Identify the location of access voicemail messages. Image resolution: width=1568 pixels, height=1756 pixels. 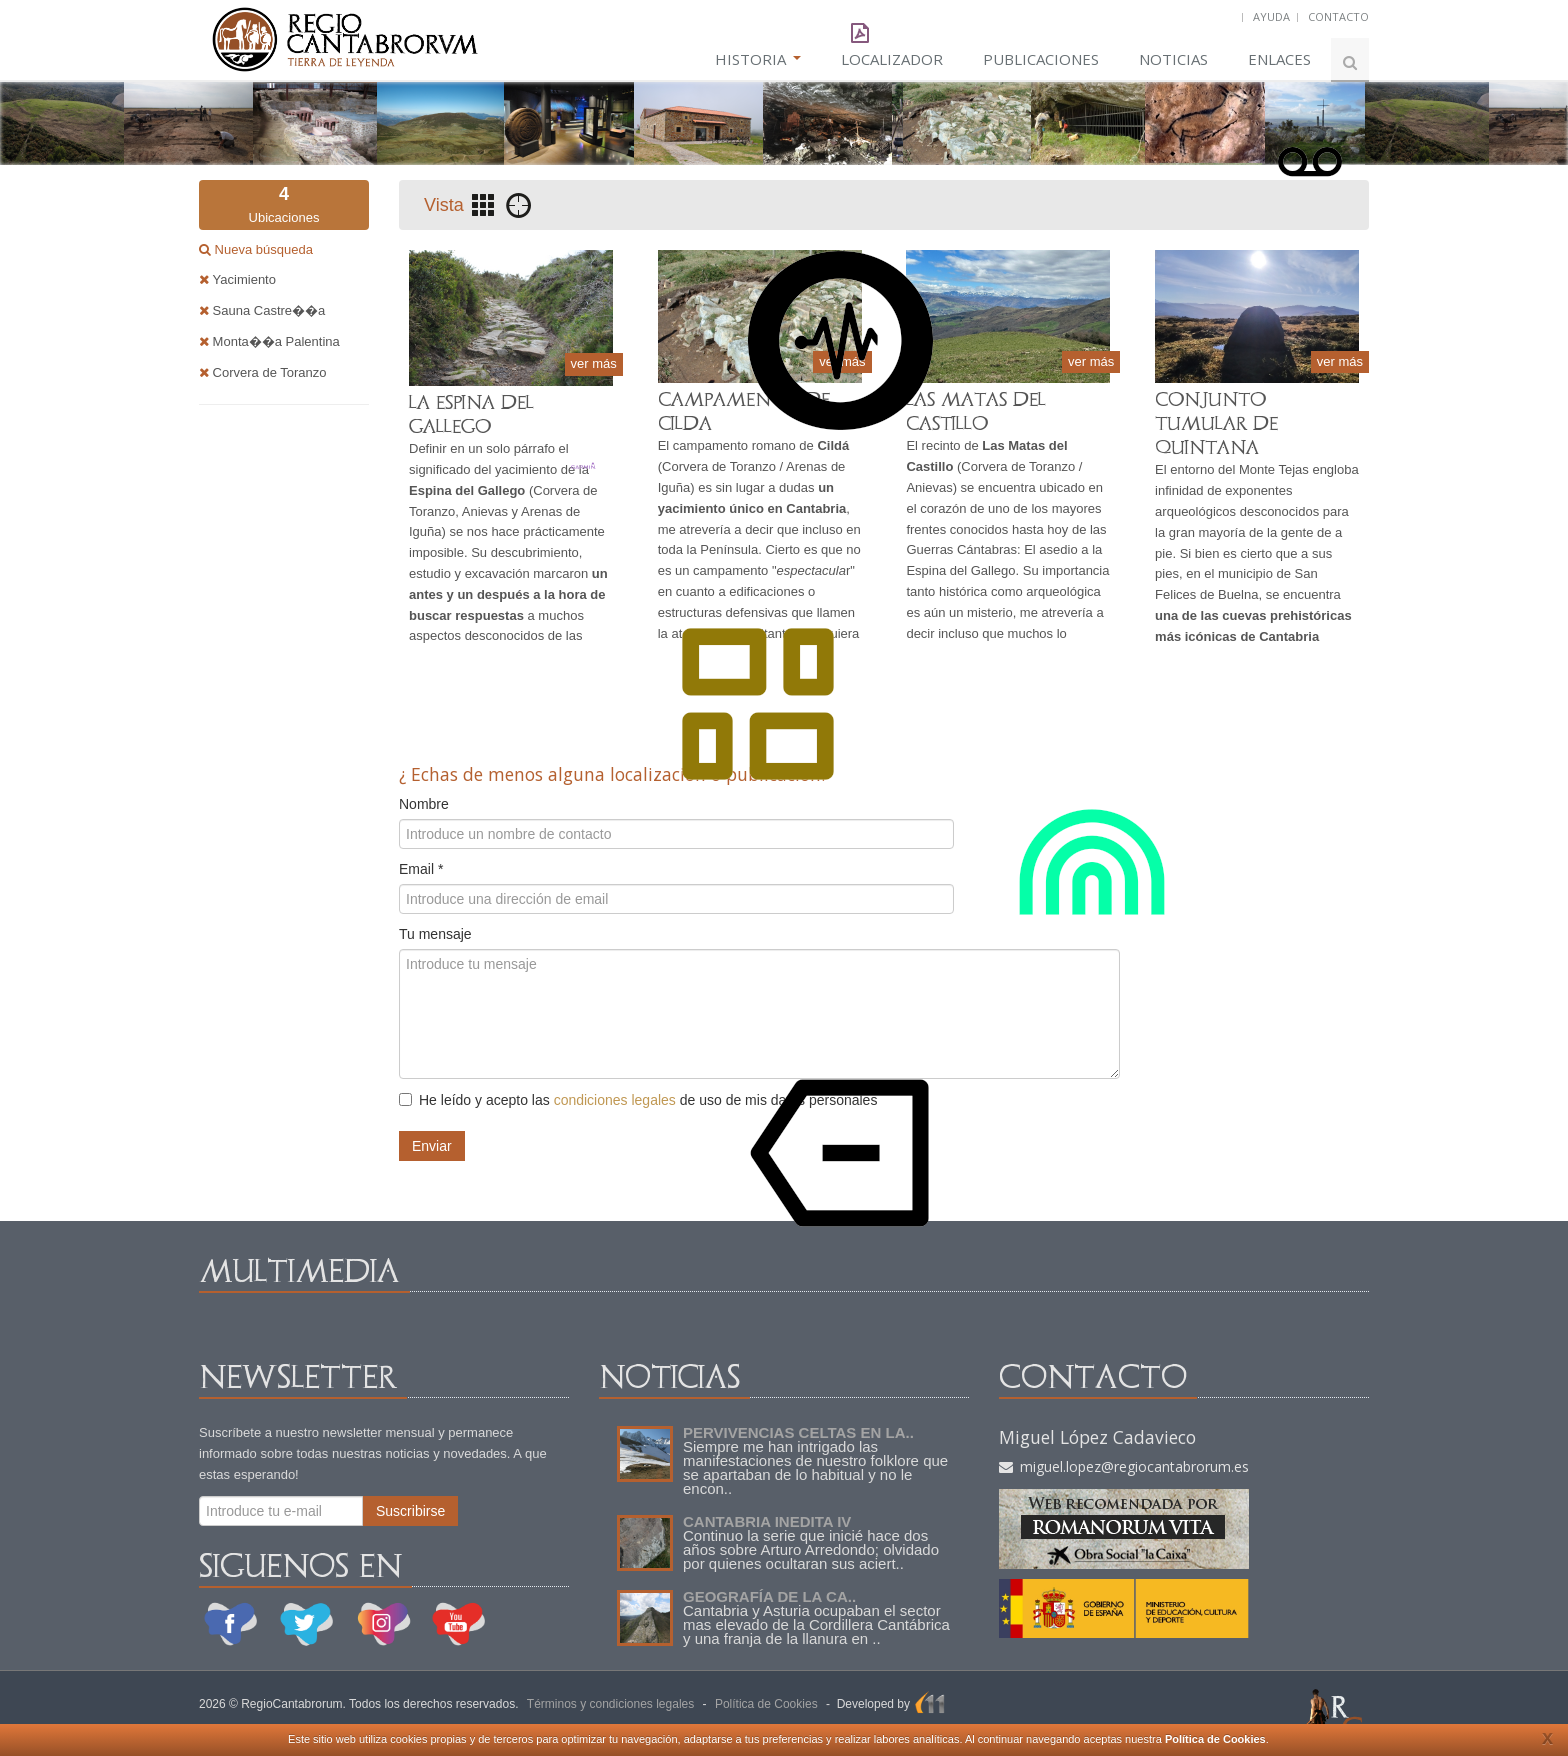
(1310, 163).